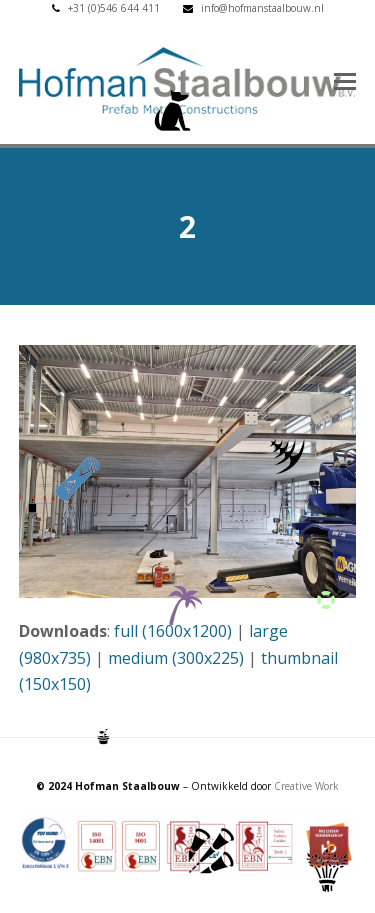  What do you see at coordinates (32, 509) in the screenshot?
I see `open drawing or painting tools` at bounding box center [32, 509].